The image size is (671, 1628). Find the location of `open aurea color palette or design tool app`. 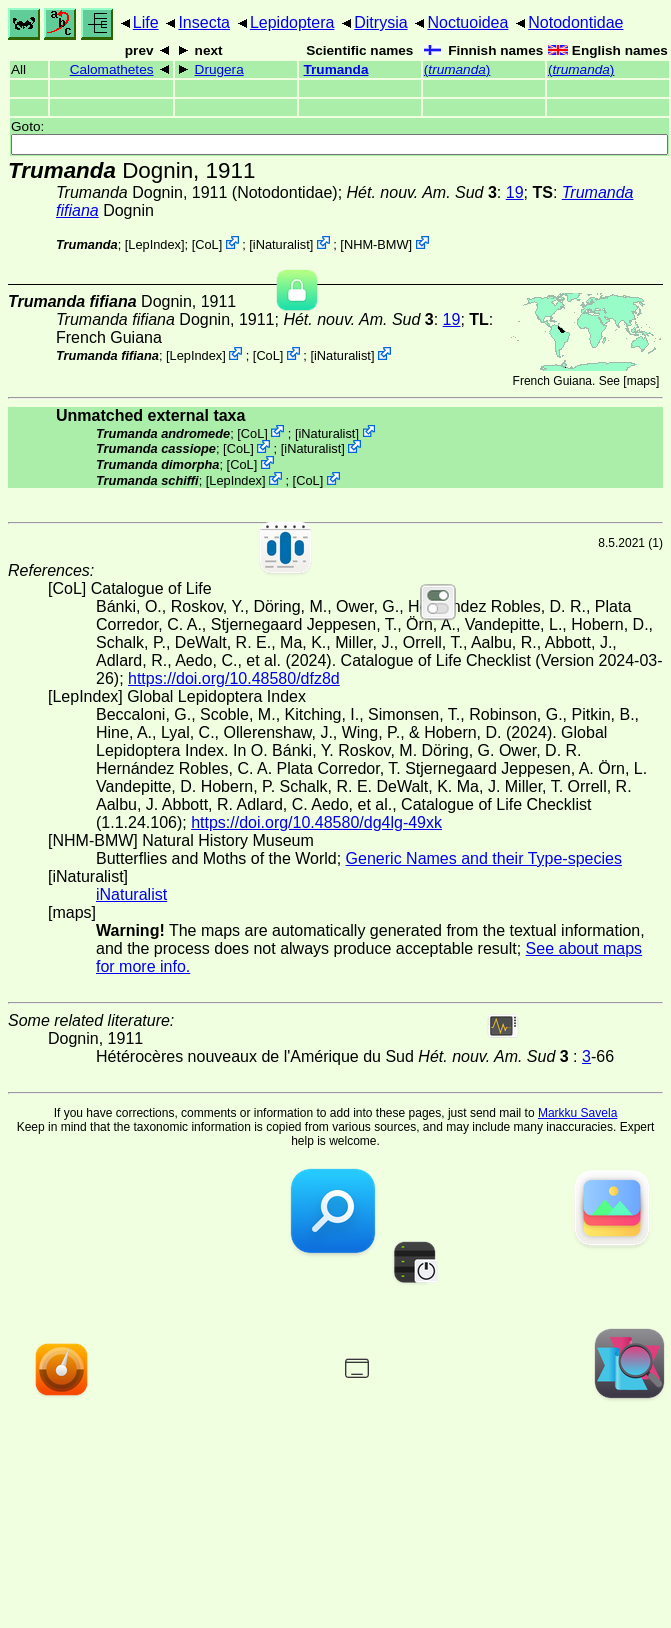

open aurea color palette or design tool app is located at coordinates (629, 1363).